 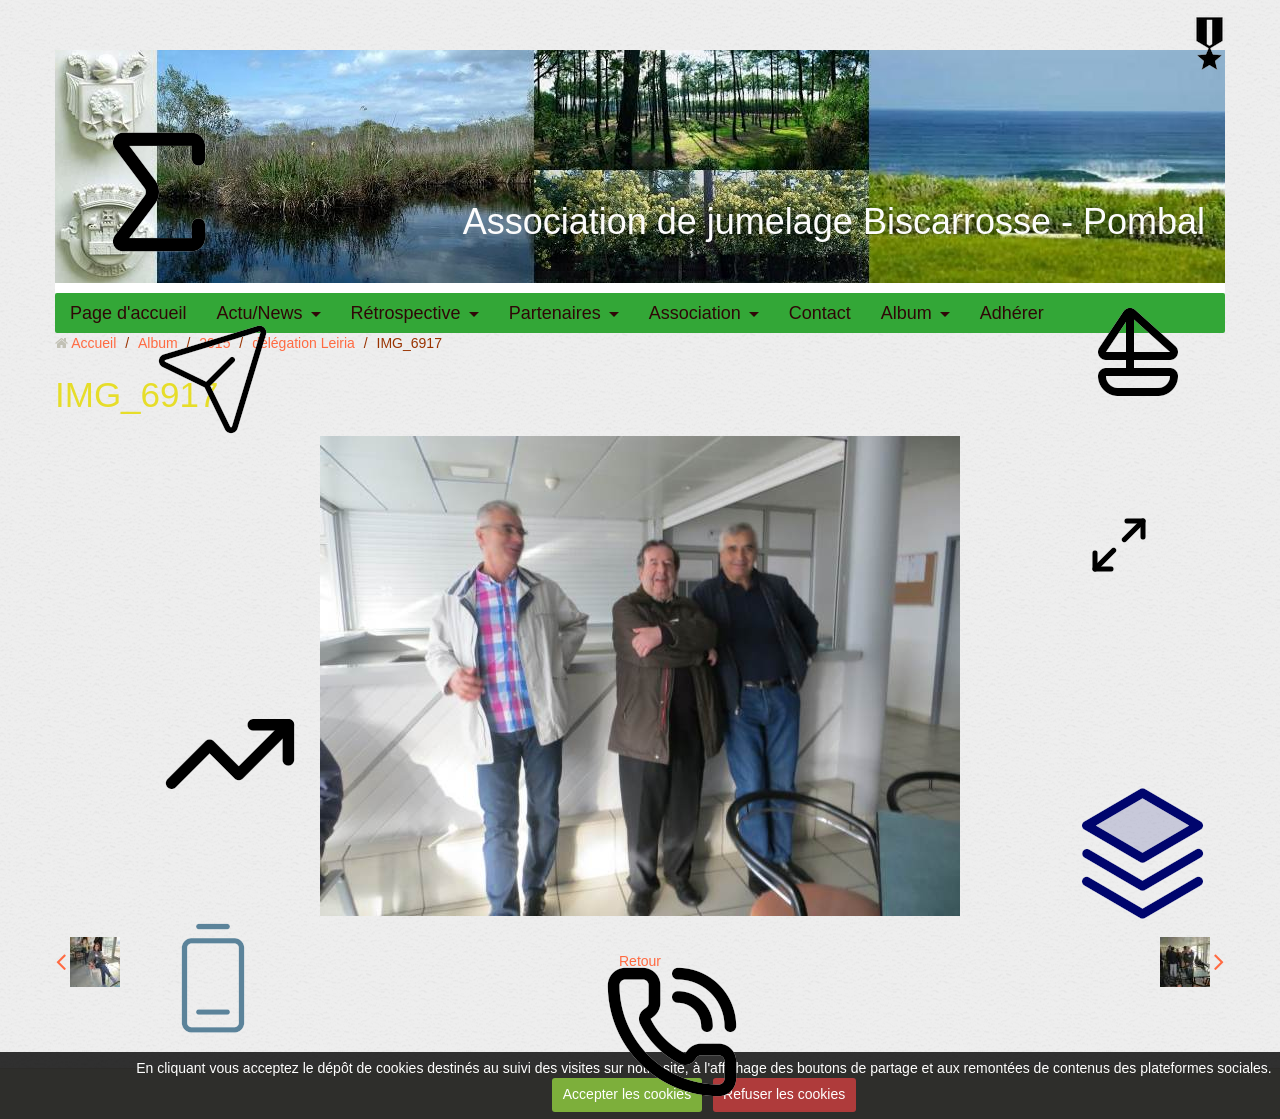 What do you see at coordinates (1138, 352) in the screenshot?
I see `access sailing or boating features` at bounding box center [1138, 352].